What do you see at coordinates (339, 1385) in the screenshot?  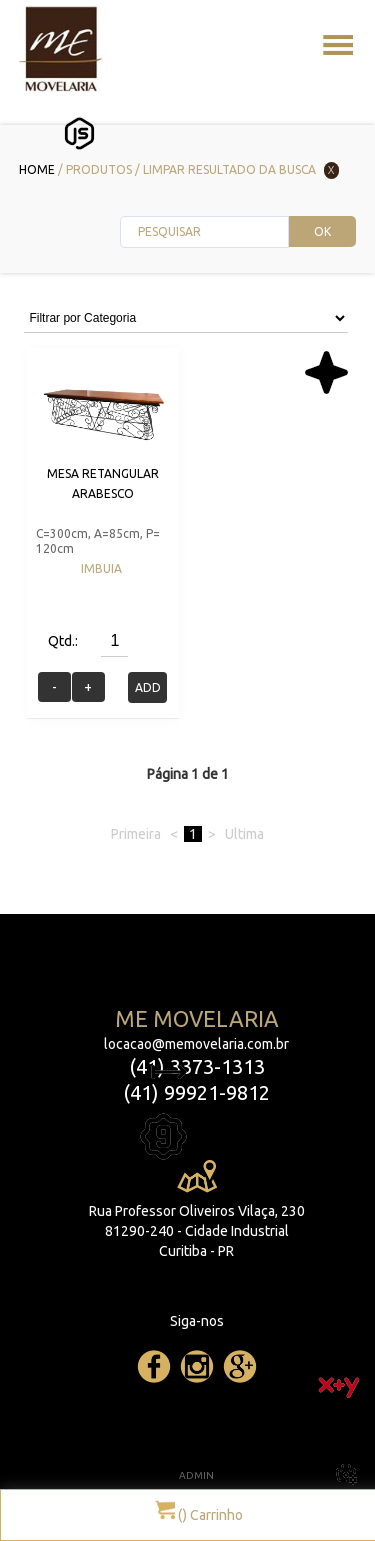 I see `access math or calculator functions` at bounding box center [339, 1385].